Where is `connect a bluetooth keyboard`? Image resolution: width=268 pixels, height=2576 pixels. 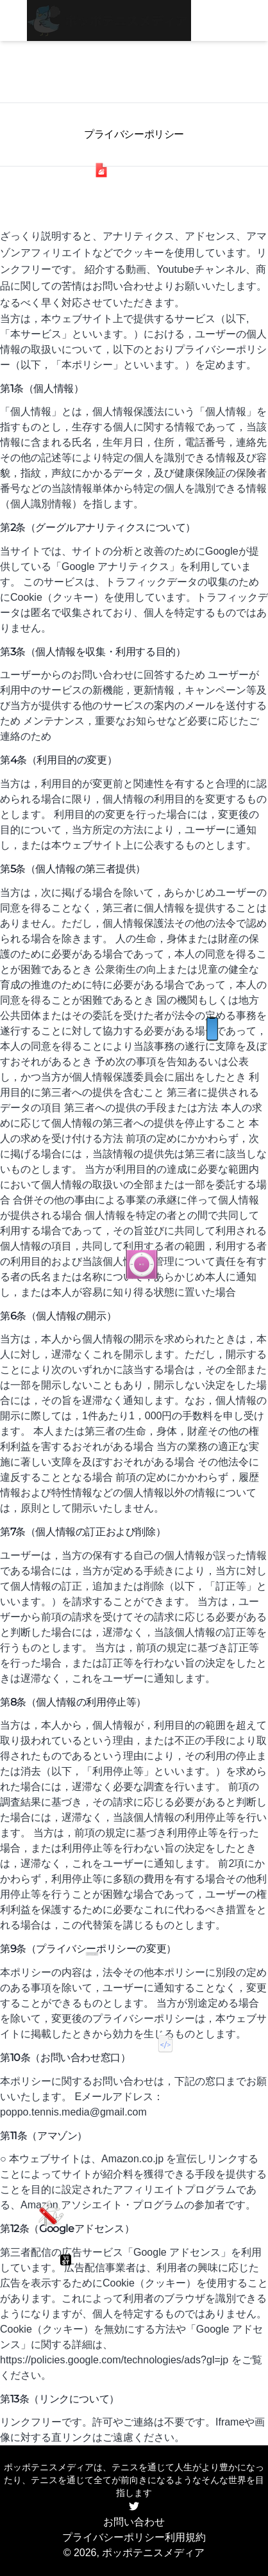
connect a bluetooth keyboard is located at coordinates (92, 1953).